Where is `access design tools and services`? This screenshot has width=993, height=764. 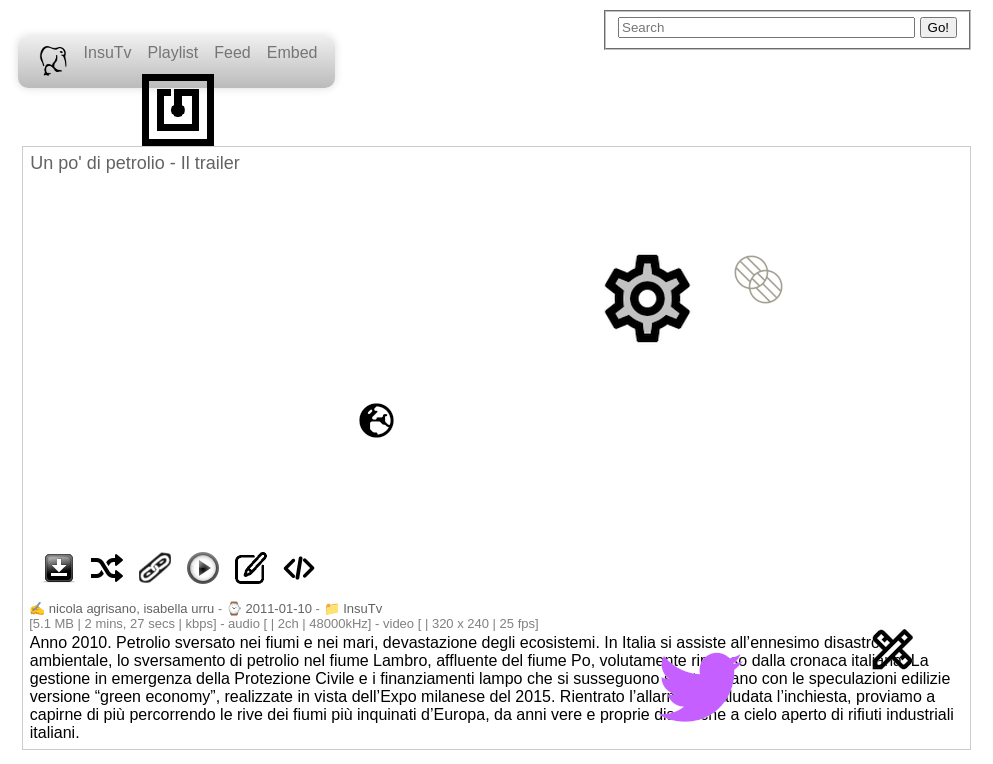 access design tools and services is located at coordinates (892, 649).